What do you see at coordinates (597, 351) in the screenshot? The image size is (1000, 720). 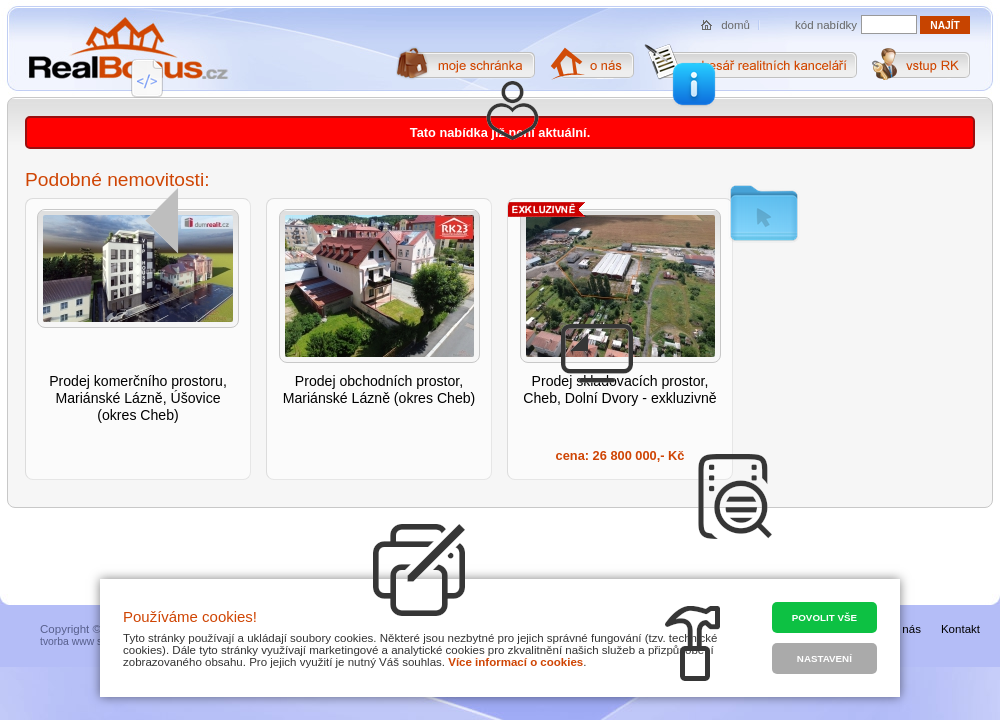 I see `change desktop wallpaper settings` at bounding box center [597, 351].